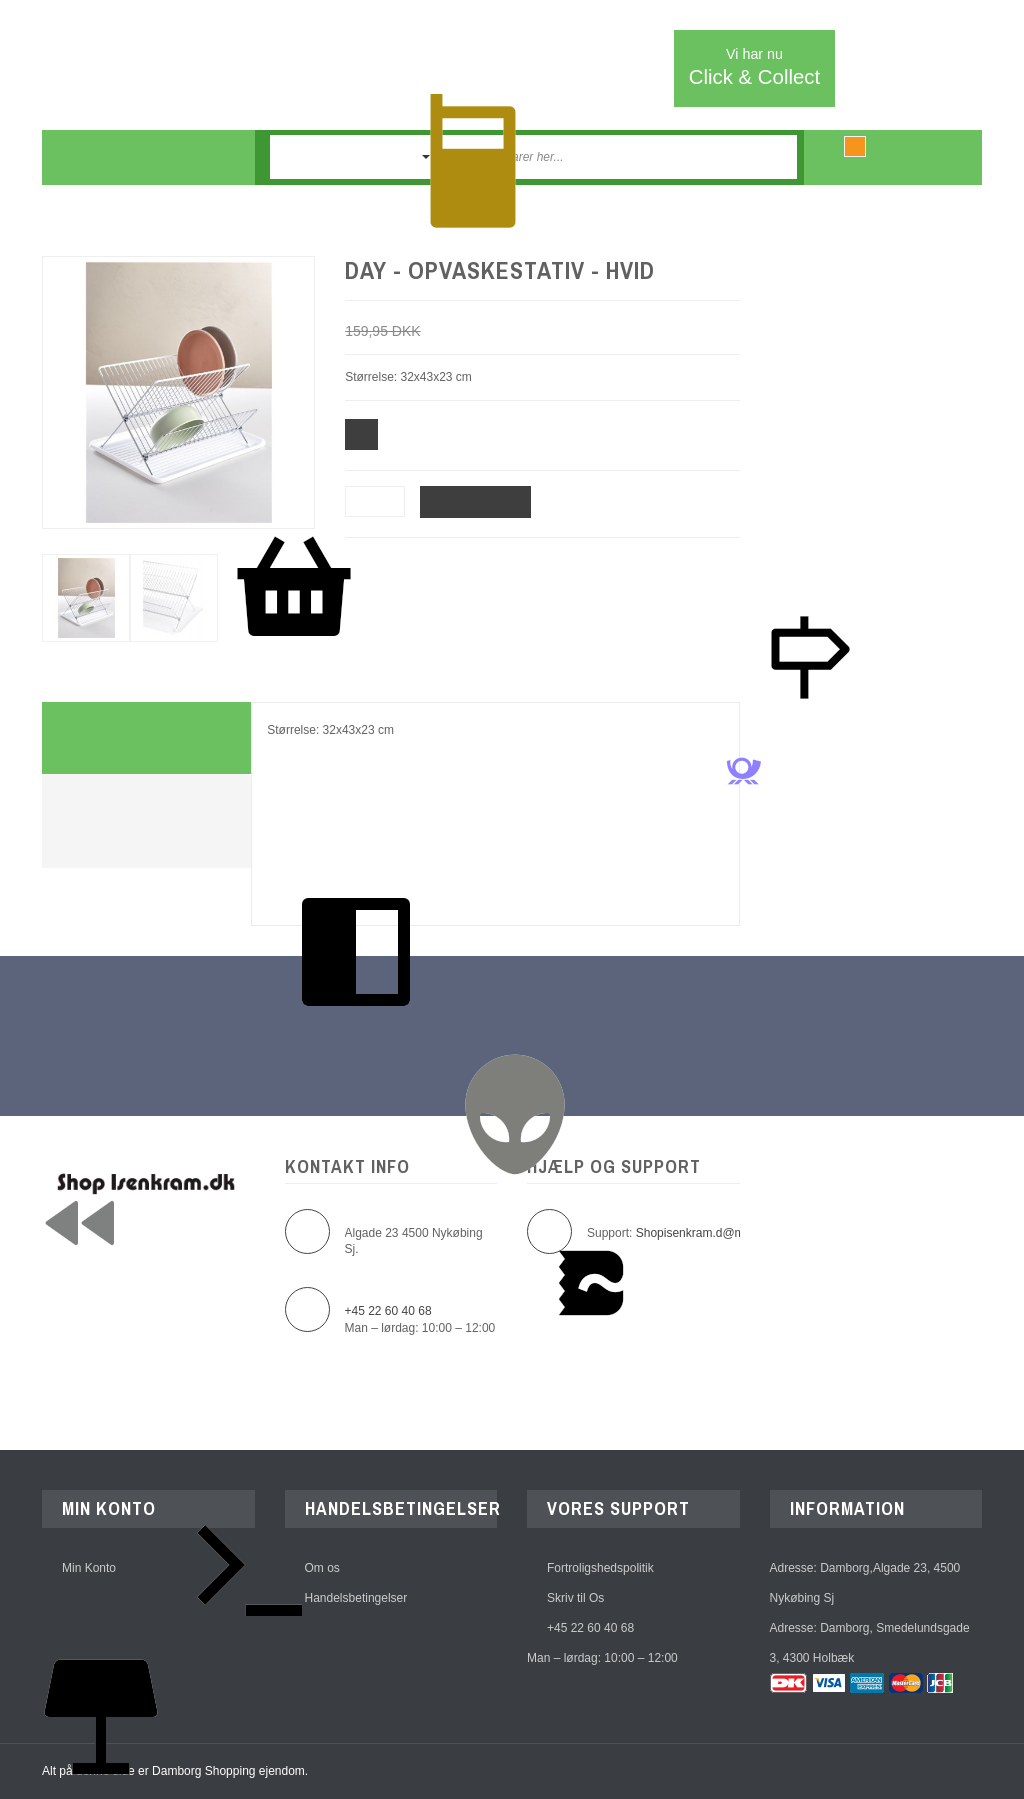 This screenshot has height=1799, width=1024. What do you see at coordinates (515, 1113) in the screenshot?
I see `extraterrestrial or sci-fi themed content` at bounding box center [515, 1113].